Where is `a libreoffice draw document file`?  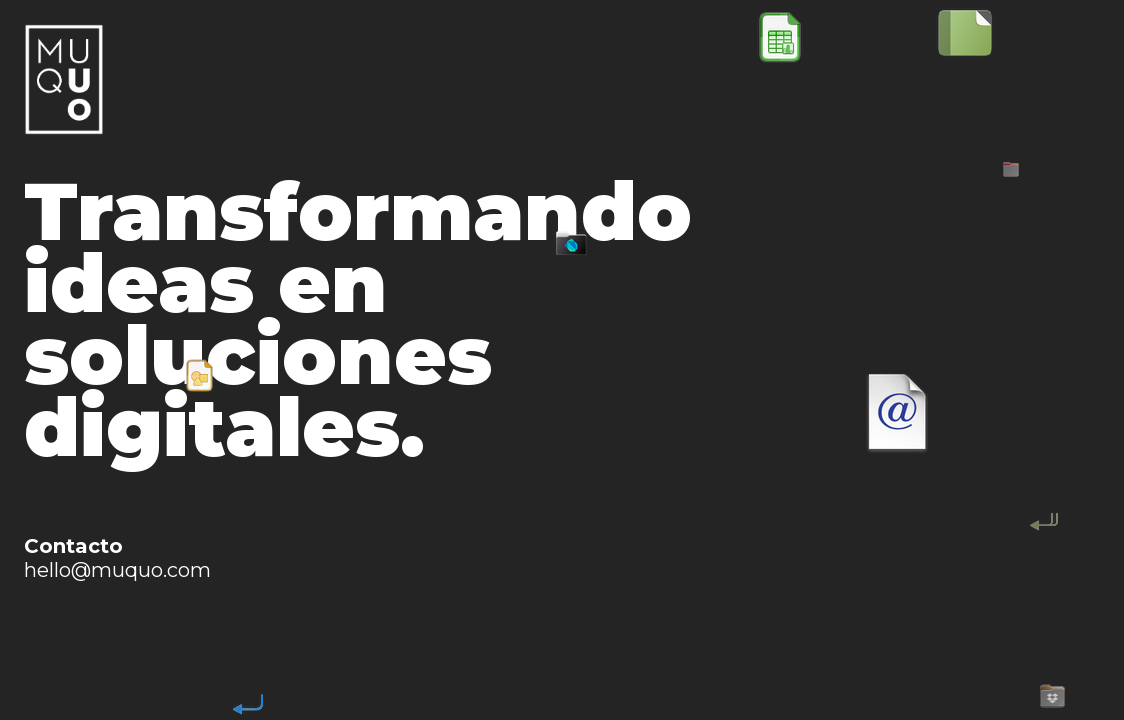
a libreoffice draw document file is located at coordinates (199, 375).